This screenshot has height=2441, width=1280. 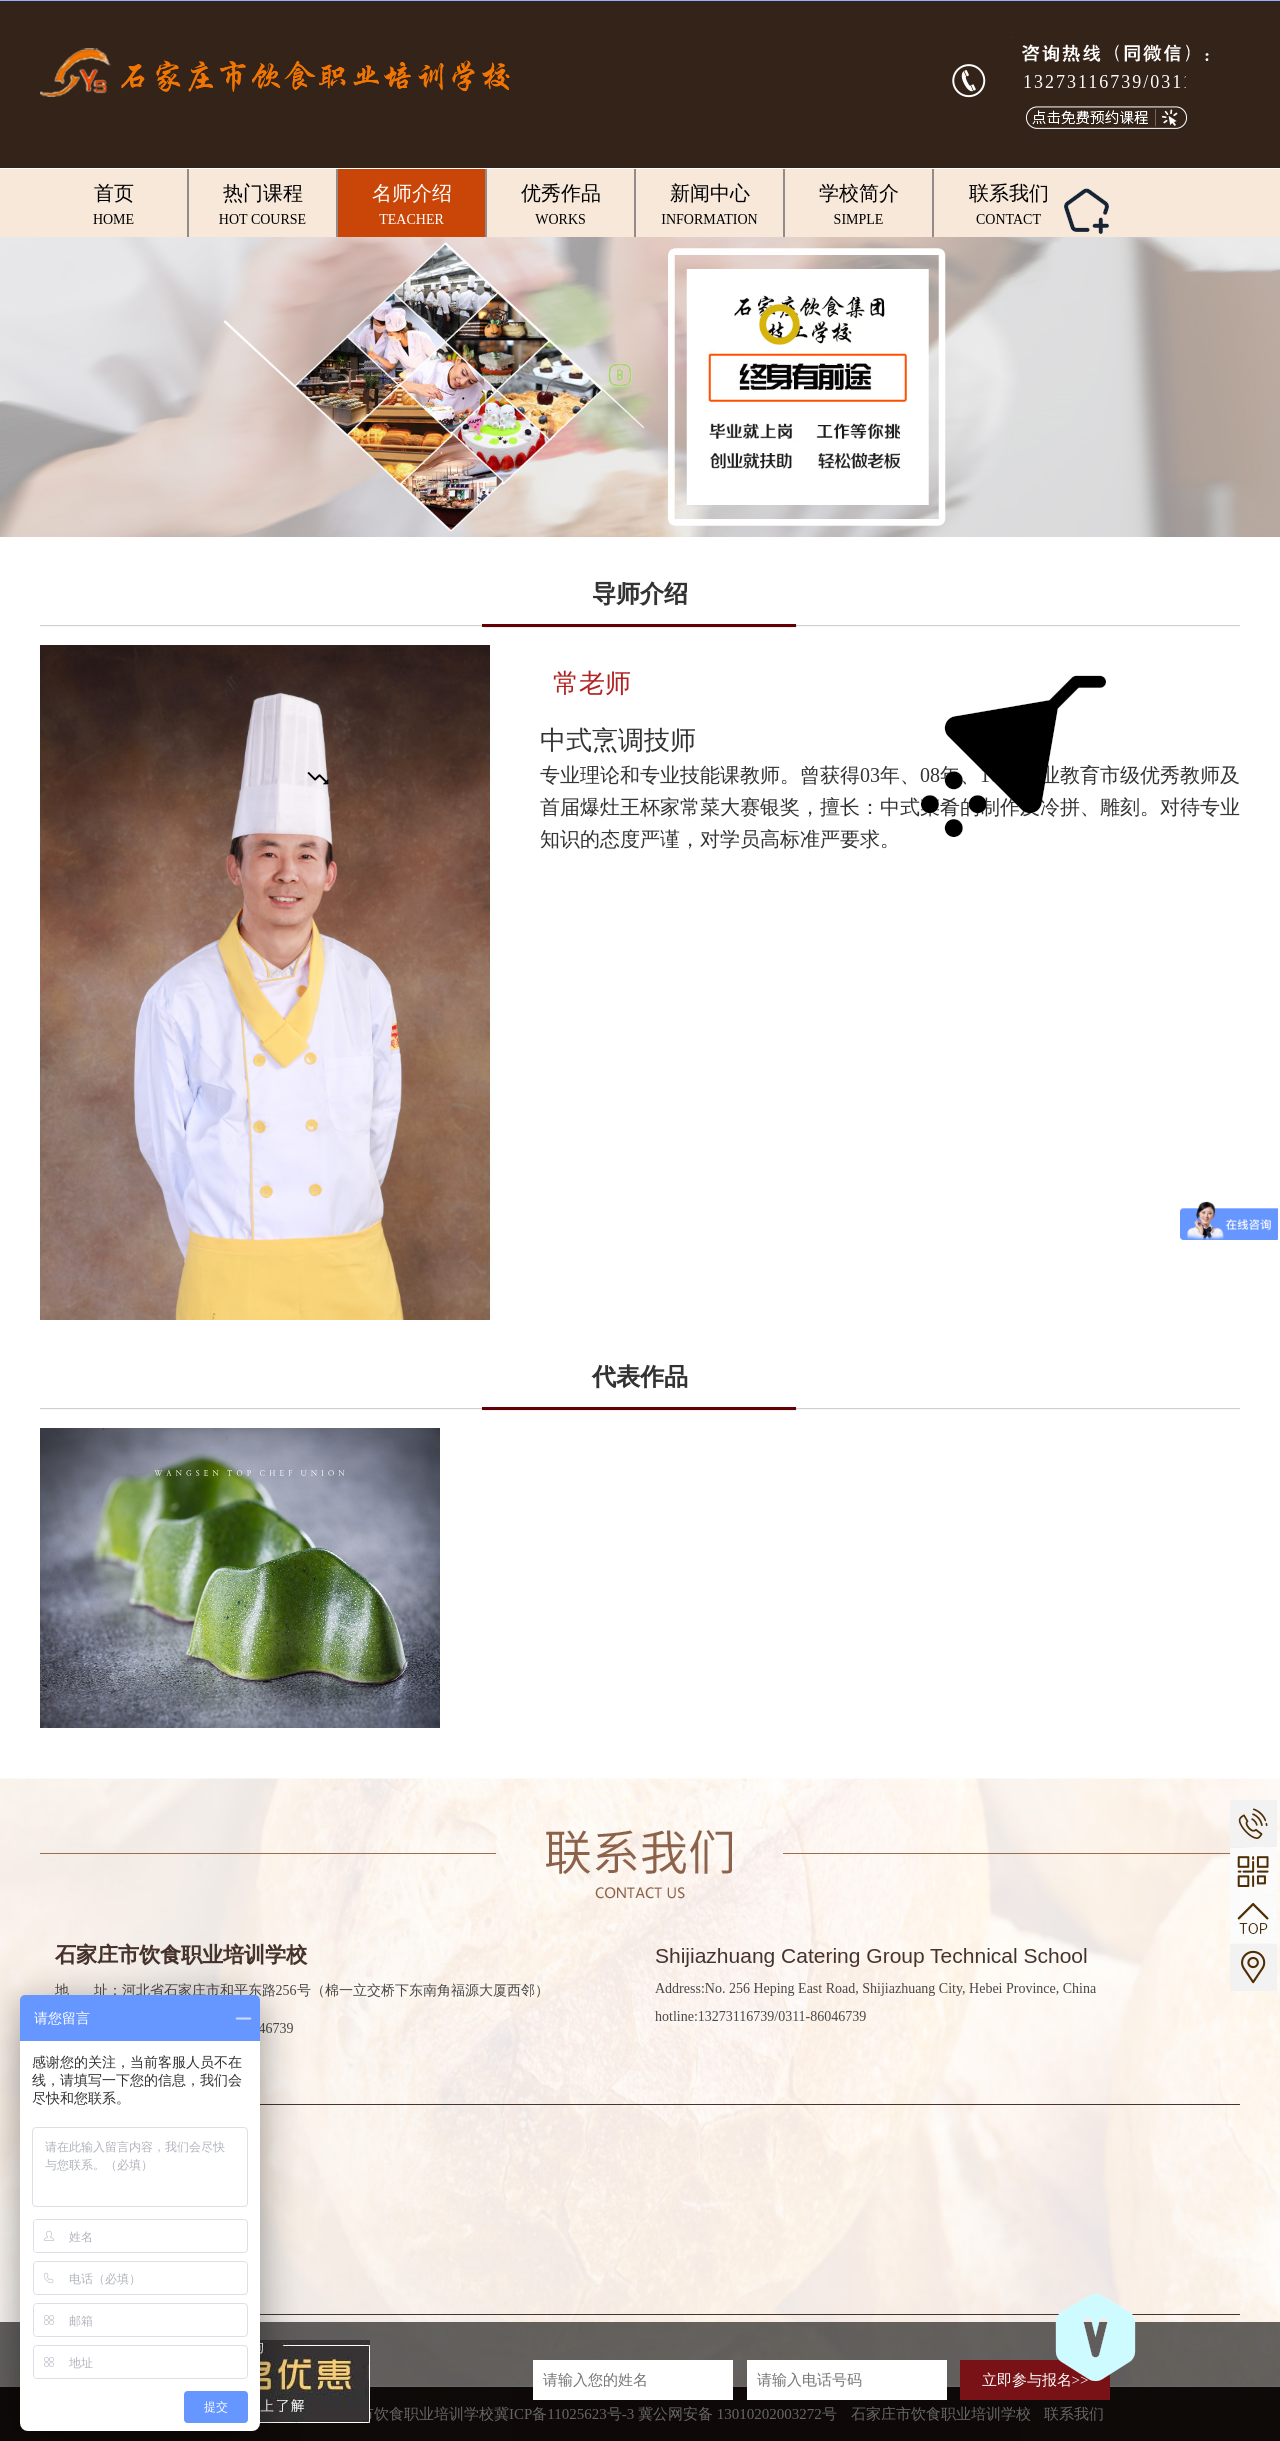 What do you see at coordinates (779, 324) in the screenshot?
I see `indicates an unselected or empty state in a radio button` at bounding box center [779, 324].